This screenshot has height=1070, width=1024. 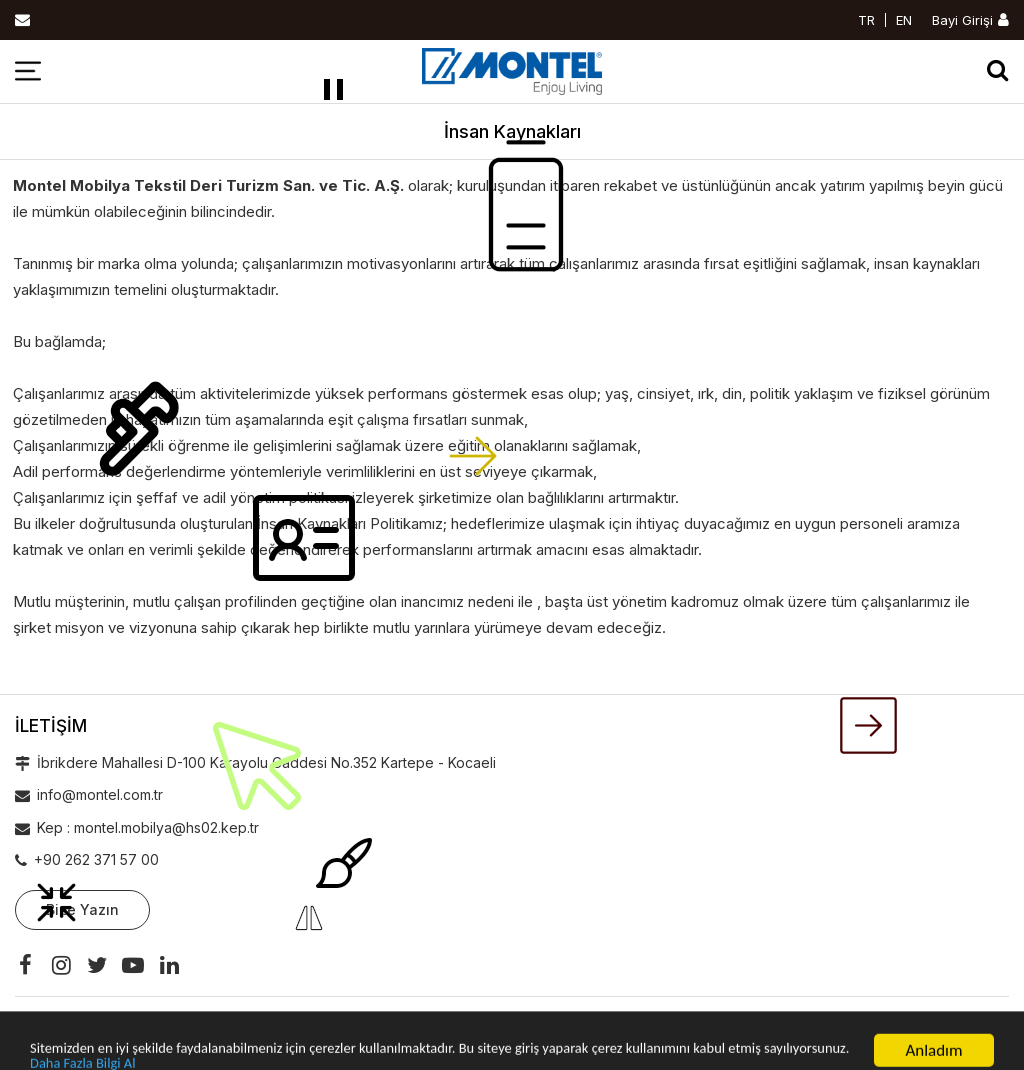 What do you see at coordinates (346, 864) in the screenshot?
I see `access drawing or painting tools` at bounding box center [346, 864].